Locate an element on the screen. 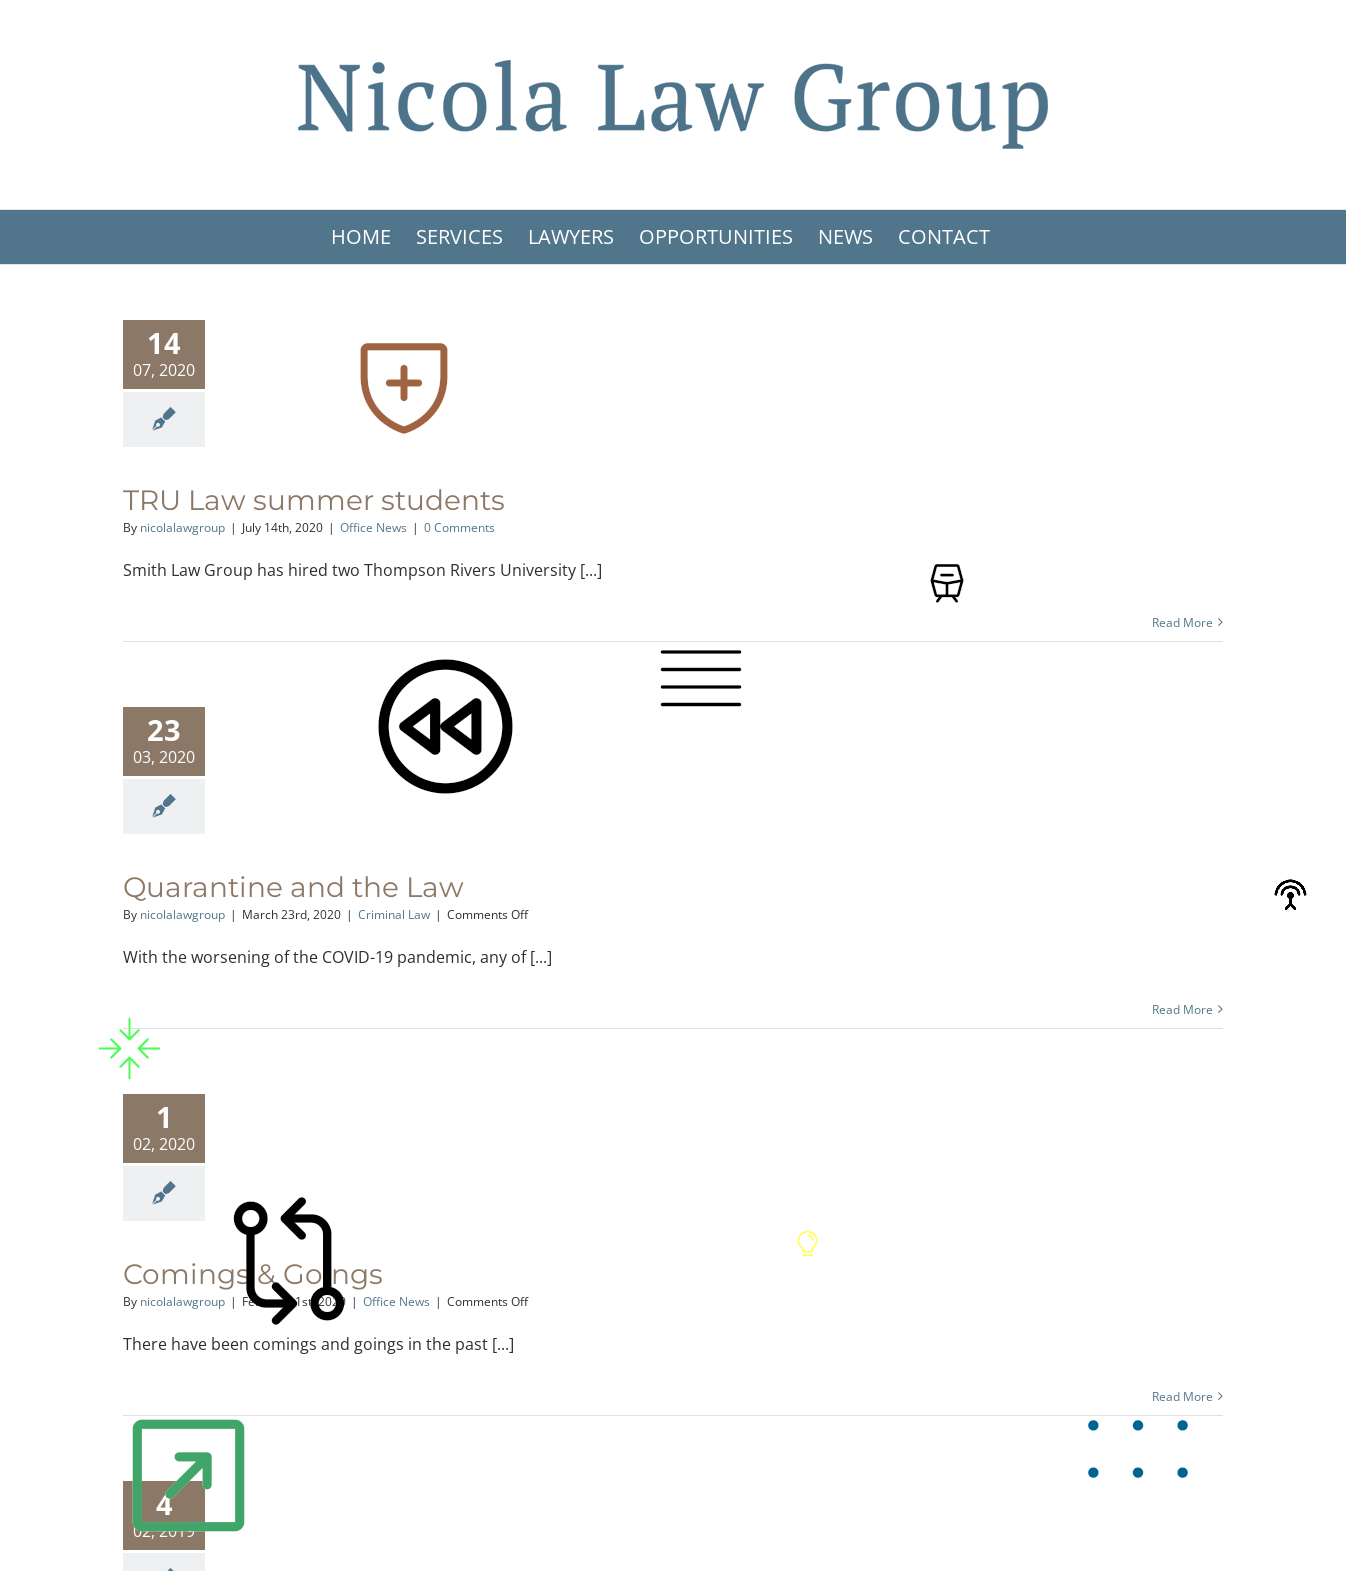 This screenshot has height=1571, width=1346. rewind or skip backward in media playback is located at coordinates (445, 726).